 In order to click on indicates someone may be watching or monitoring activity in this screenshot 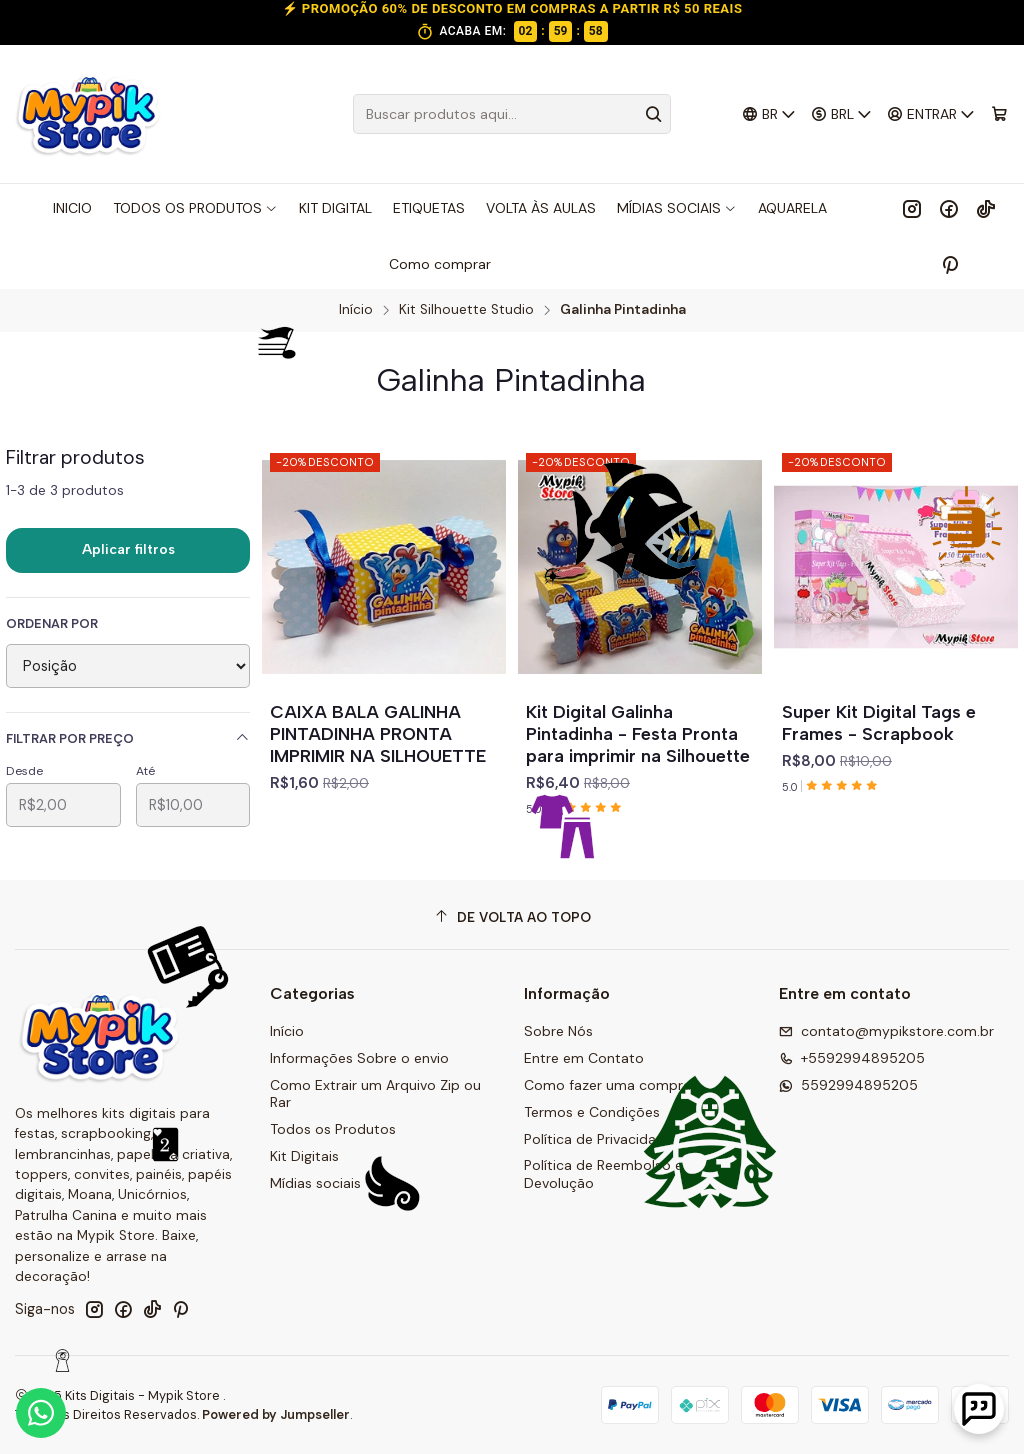, I will do `click(62, 1360)`.